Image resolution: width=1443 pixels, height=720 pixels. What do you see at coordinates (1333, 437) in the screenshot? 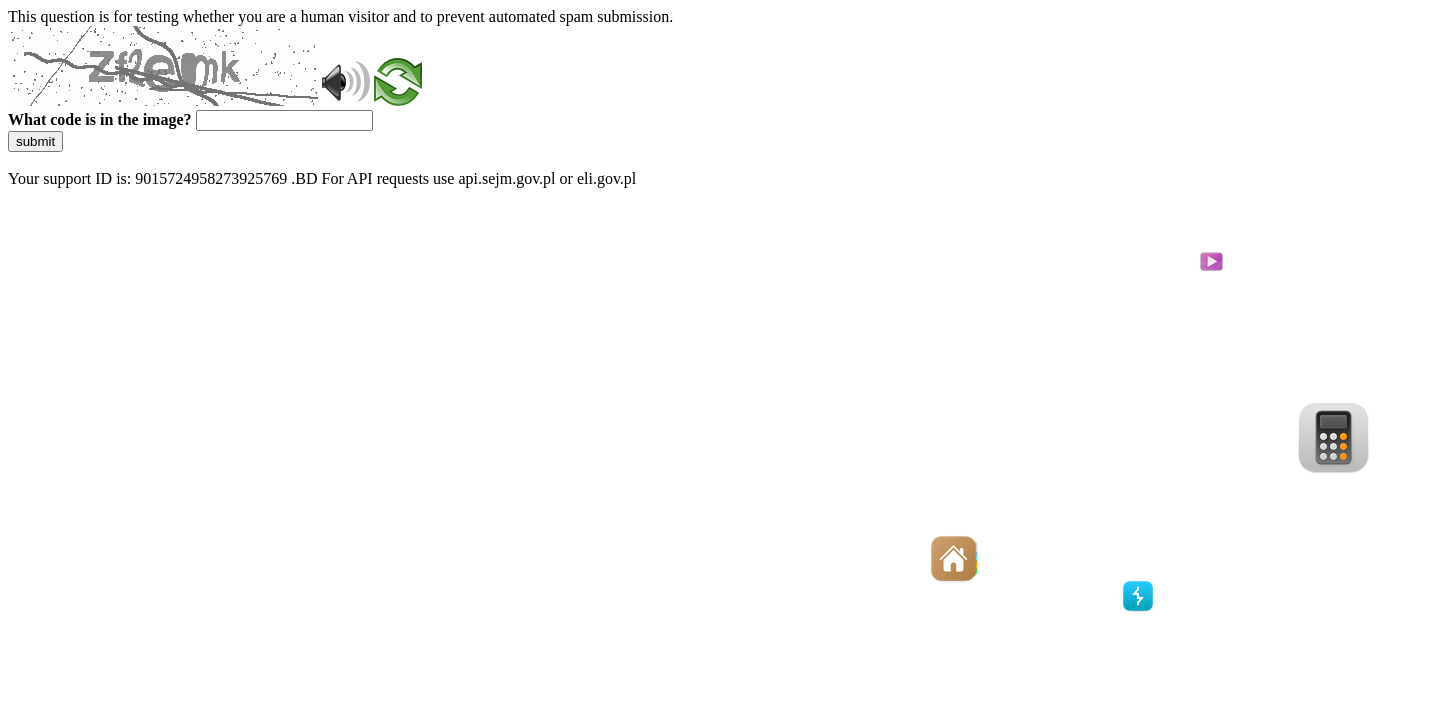
I see `open the calculator app` at bounding box center [1333, 437].